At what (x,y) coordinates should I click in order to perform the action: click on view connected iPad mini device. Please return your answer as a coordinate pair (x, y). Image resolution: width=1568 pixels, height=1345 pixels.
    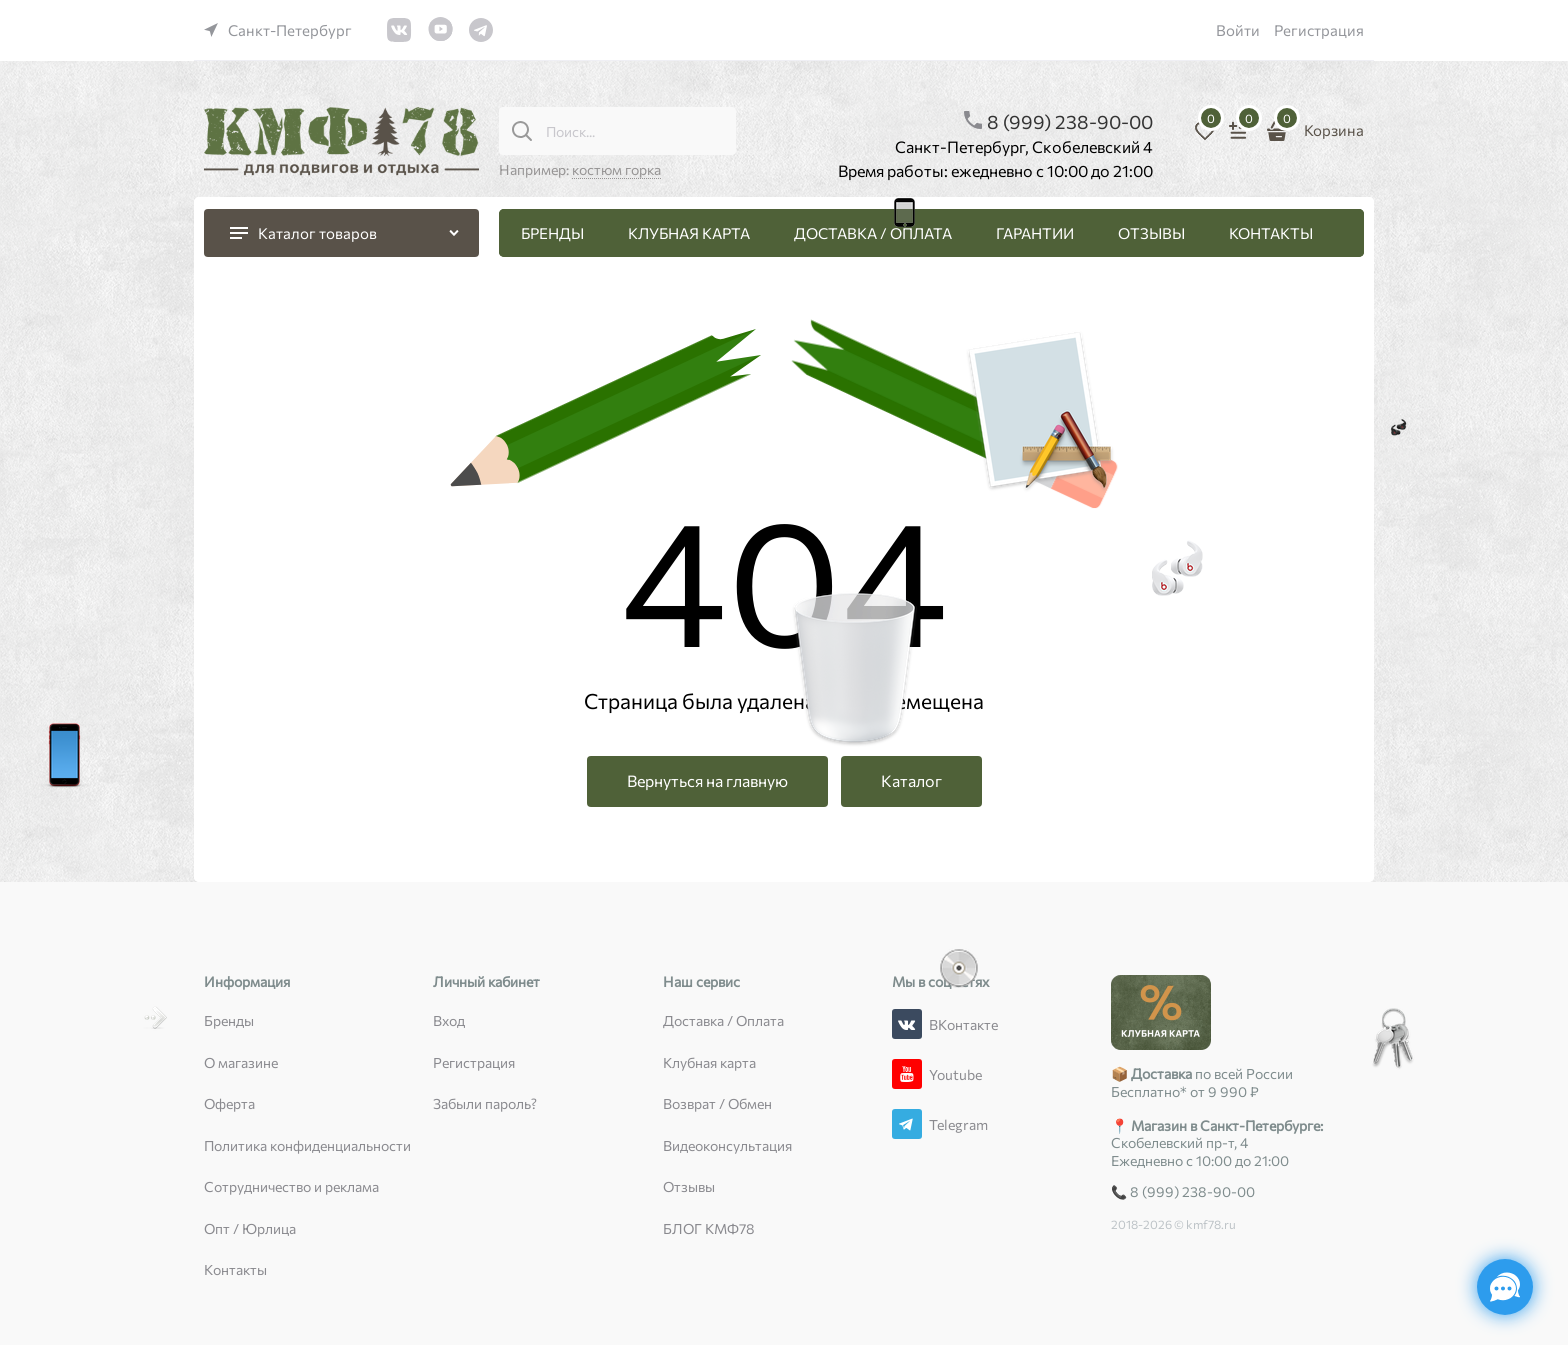
    Looking at the image, I should click on (904, 212).